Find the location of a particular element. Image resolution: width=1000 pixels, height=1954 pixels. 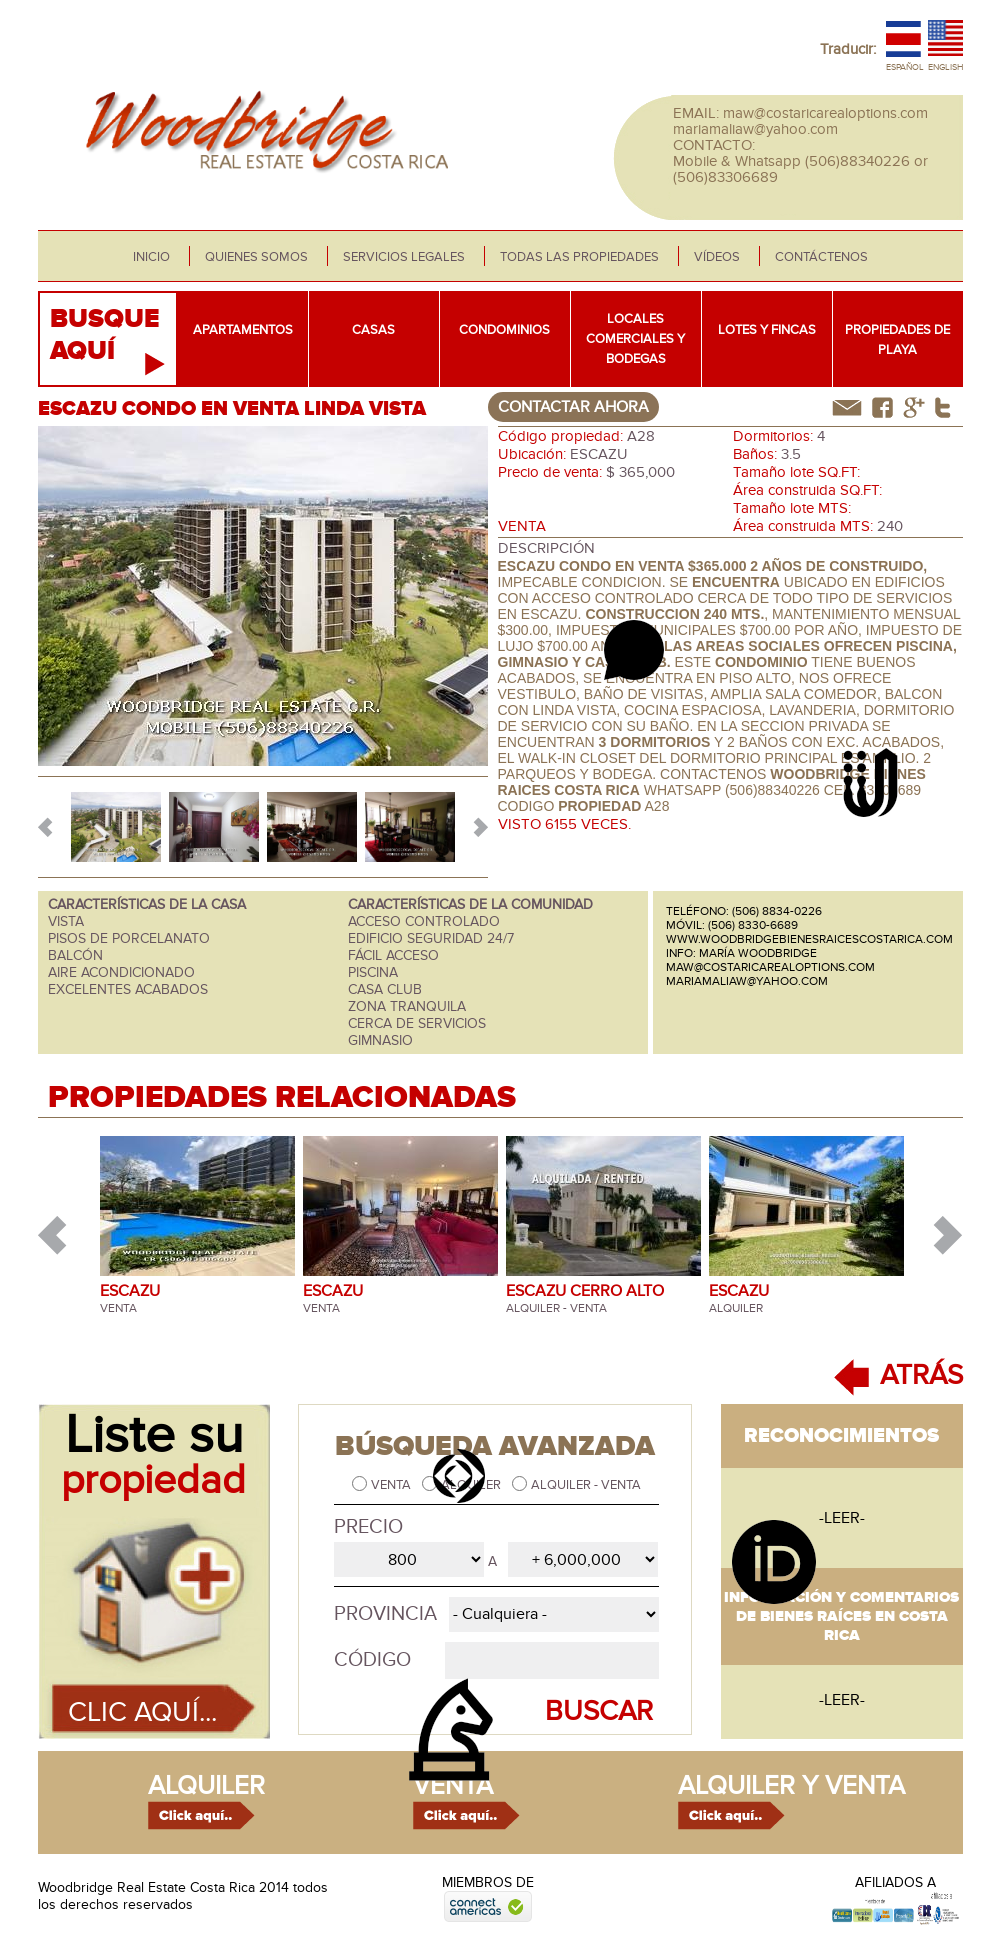

open chat or messaging is located at coordinates (634, 650).